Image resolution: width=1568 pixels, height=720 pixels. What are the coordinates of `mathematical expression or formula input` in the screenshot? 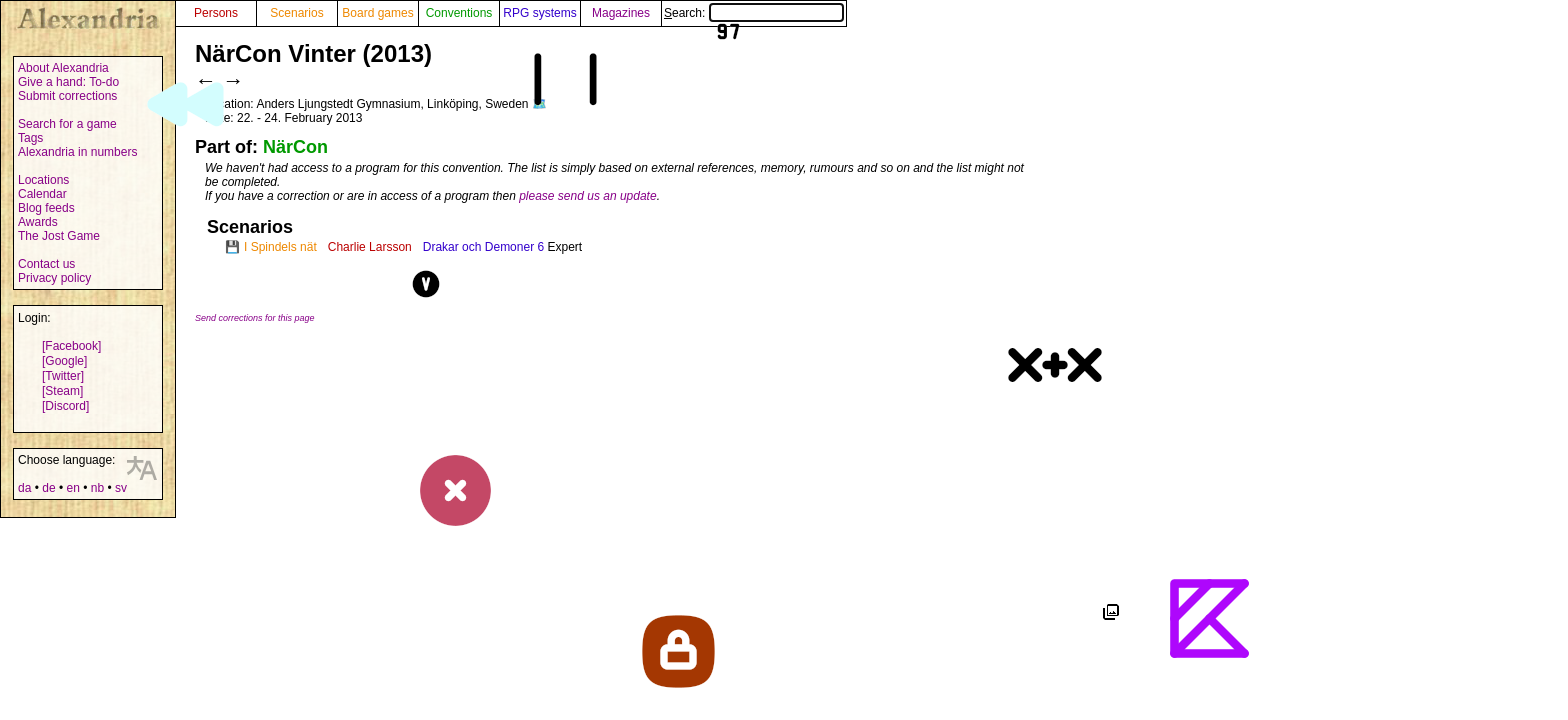 It's located at (1055, 365).